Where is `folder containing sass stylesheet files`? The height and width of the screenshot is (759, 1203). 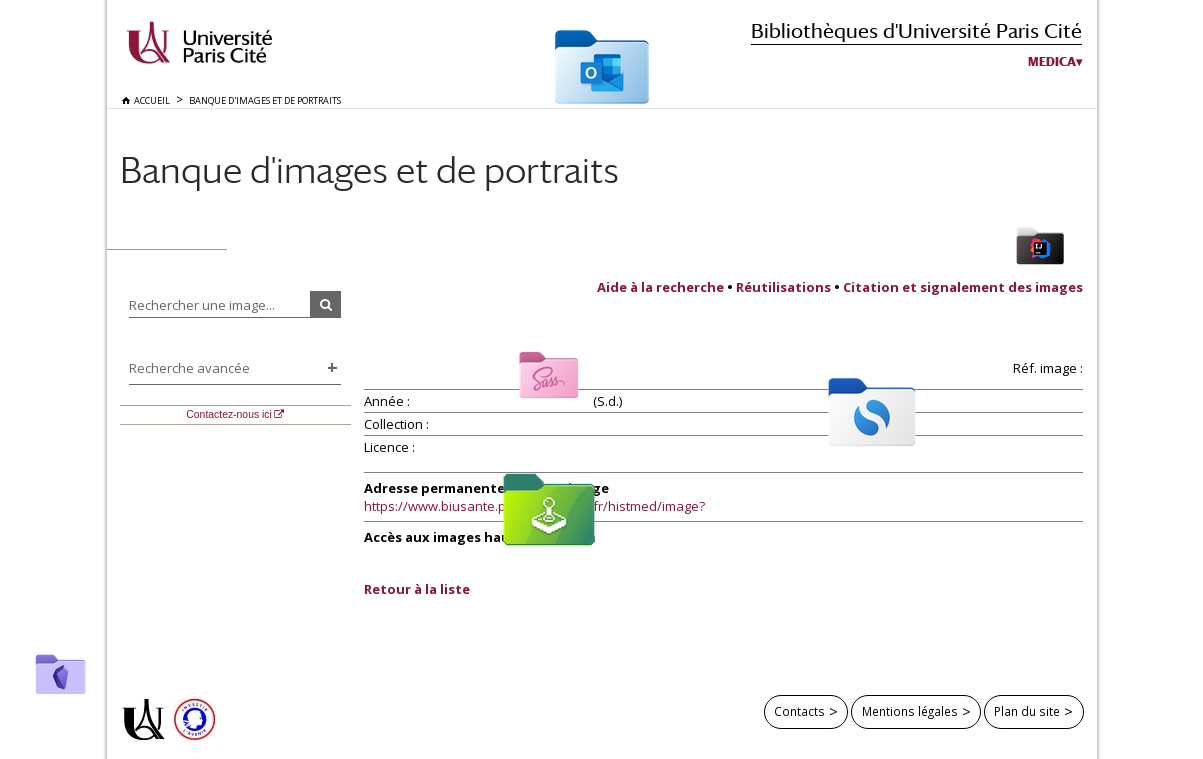 folder containing sass stylesheet files is located at coordinates (548, 376).